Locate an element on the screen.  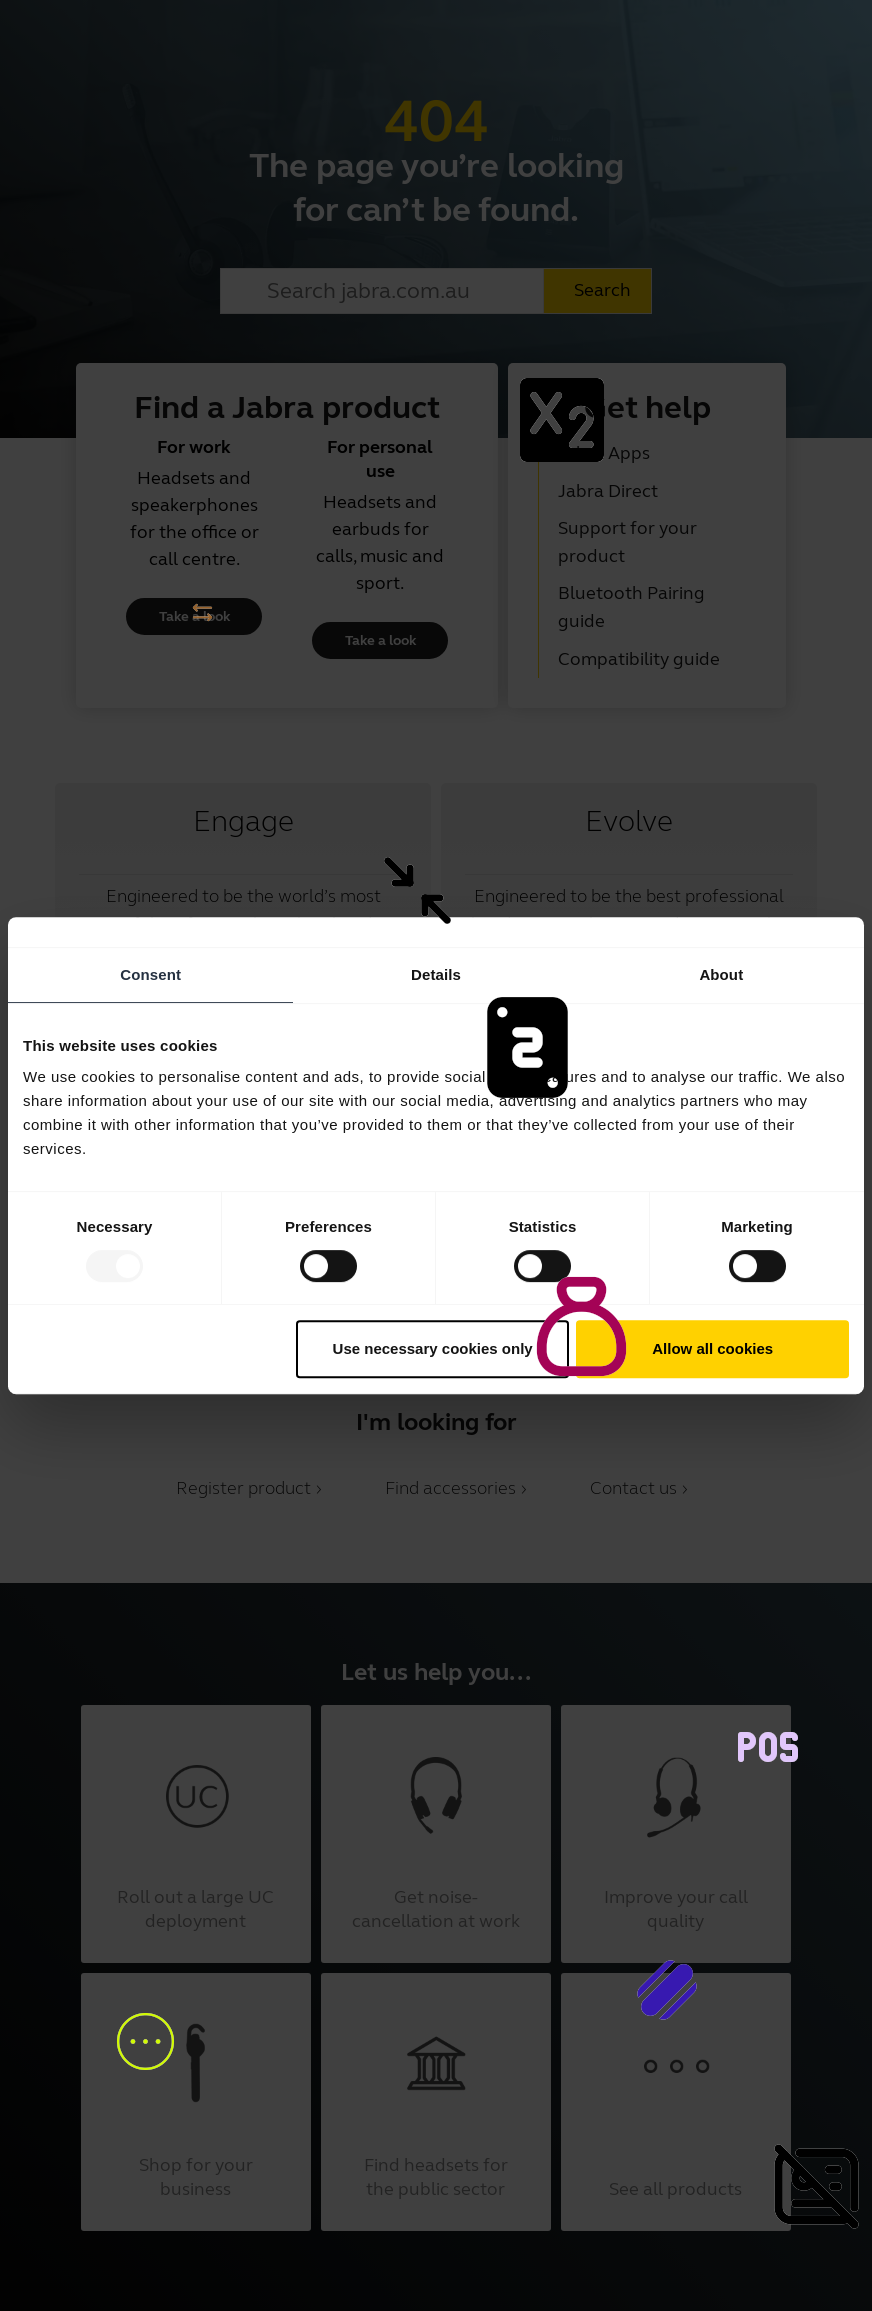
a playing card showing the number 2 is located at coordinates (527, 1047).